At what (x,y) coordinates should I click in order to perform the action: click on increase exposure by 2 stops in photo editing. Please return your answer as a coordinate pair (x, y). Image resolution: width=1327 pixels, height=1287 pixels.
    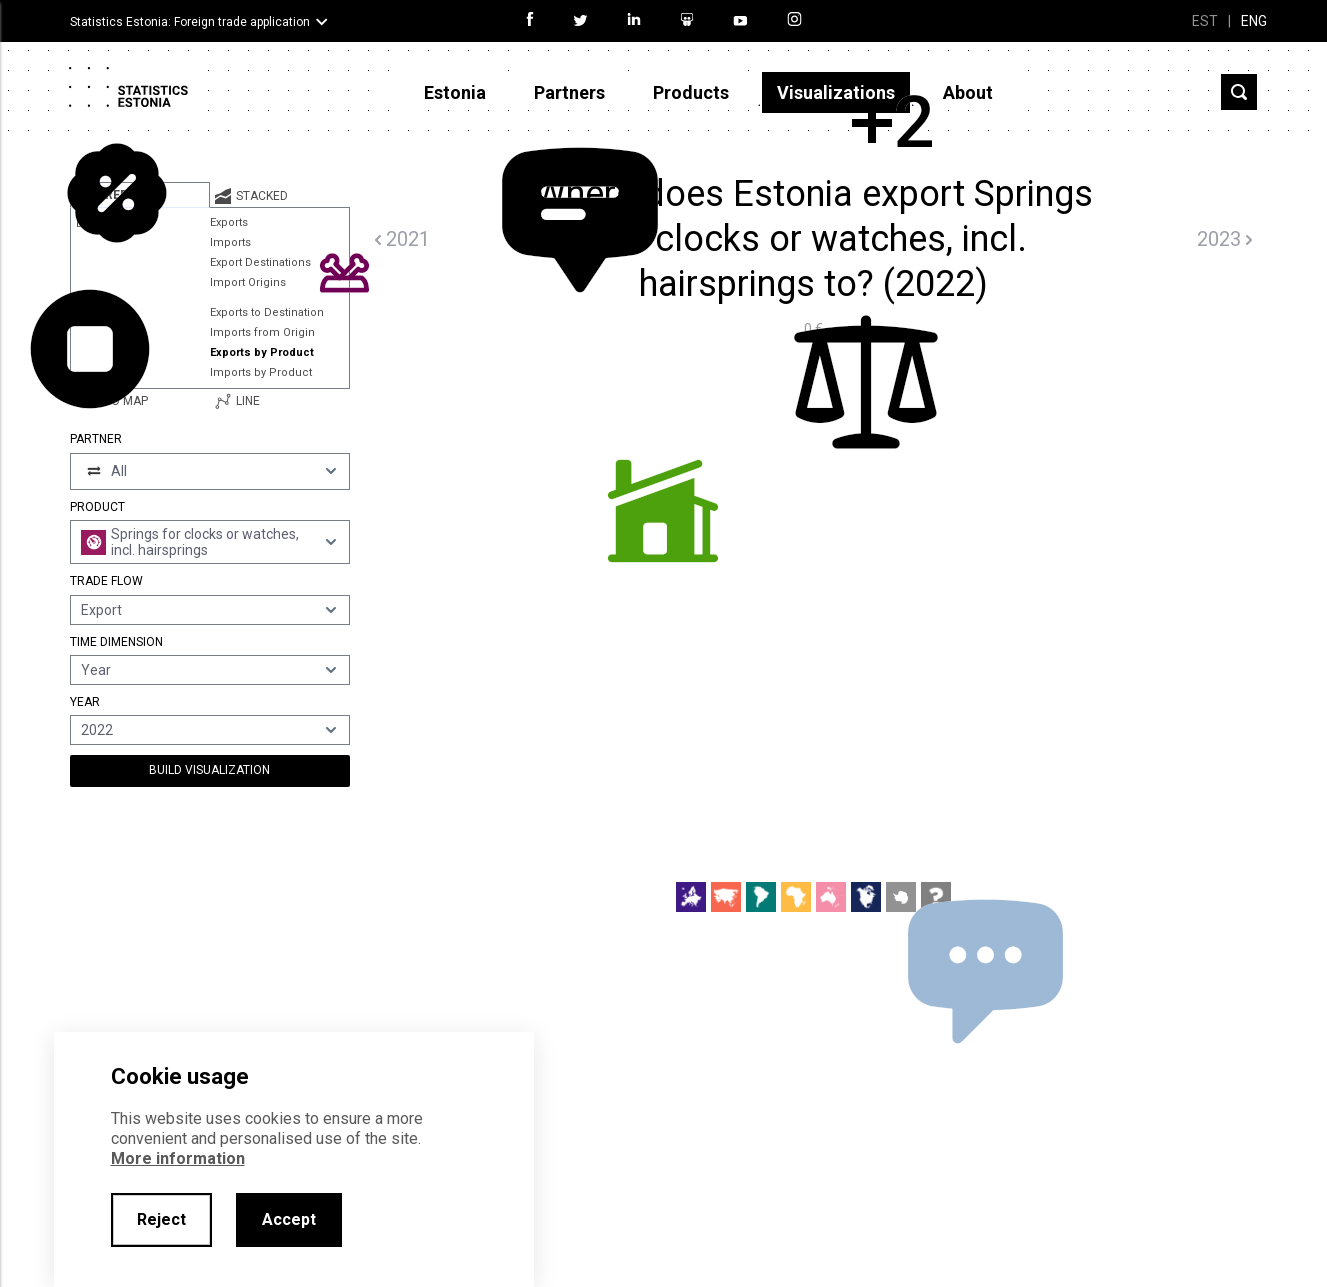
    Looking at the image, I should click on (892, 123).